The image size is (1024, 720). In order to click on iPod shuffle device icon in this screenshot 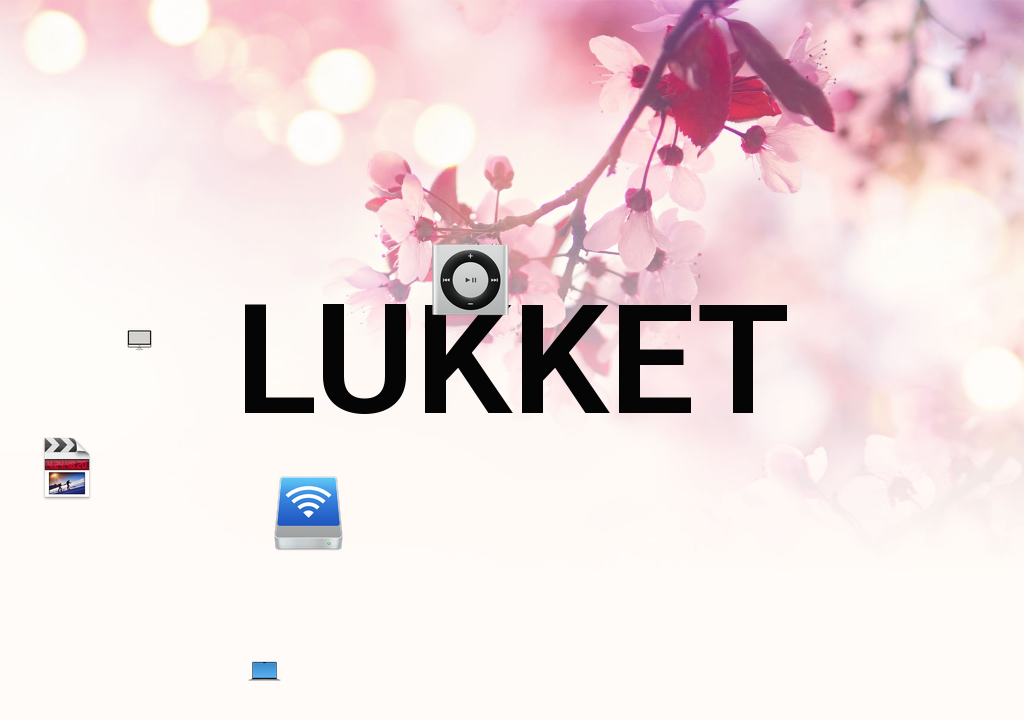, I will do `click(470, 279)`.